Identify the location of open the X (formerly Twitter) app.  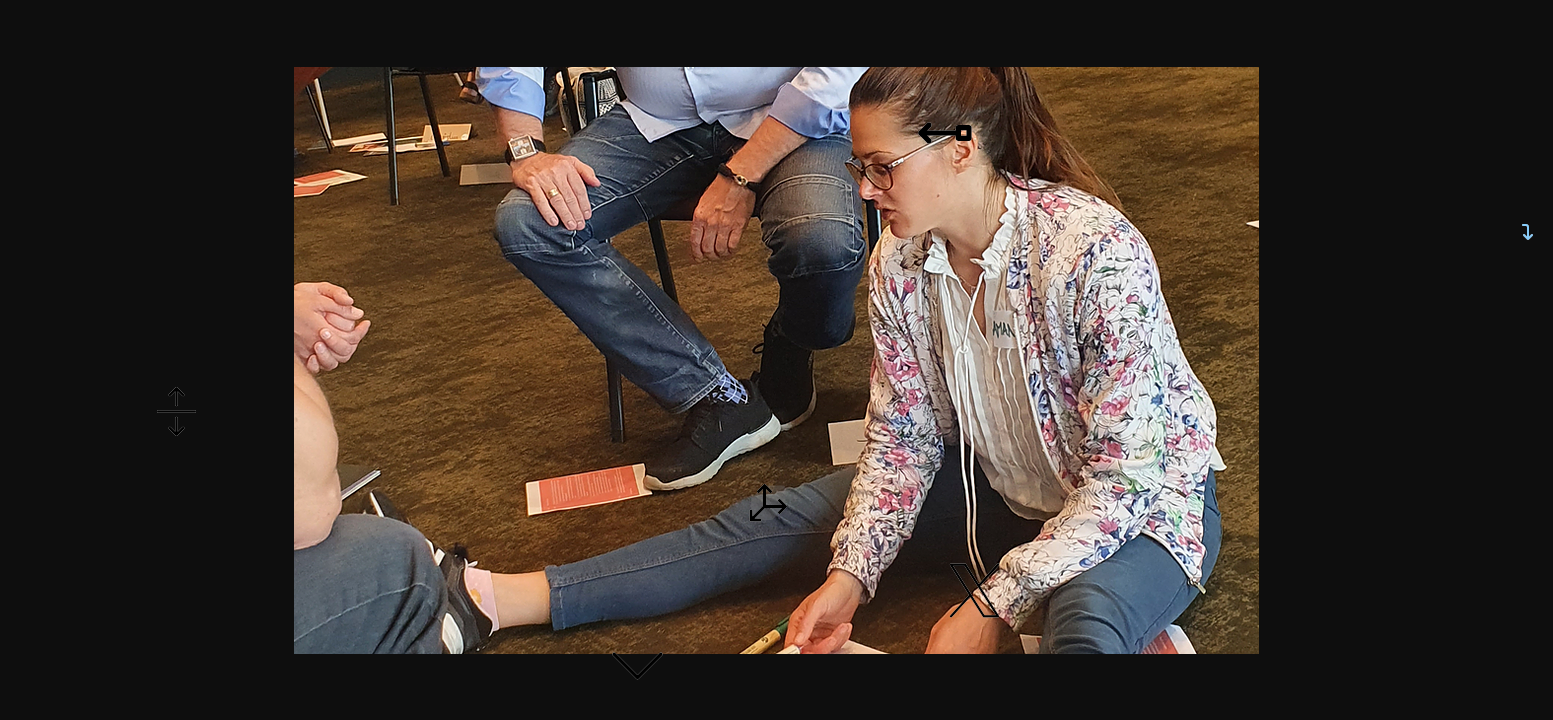
(974, 590).